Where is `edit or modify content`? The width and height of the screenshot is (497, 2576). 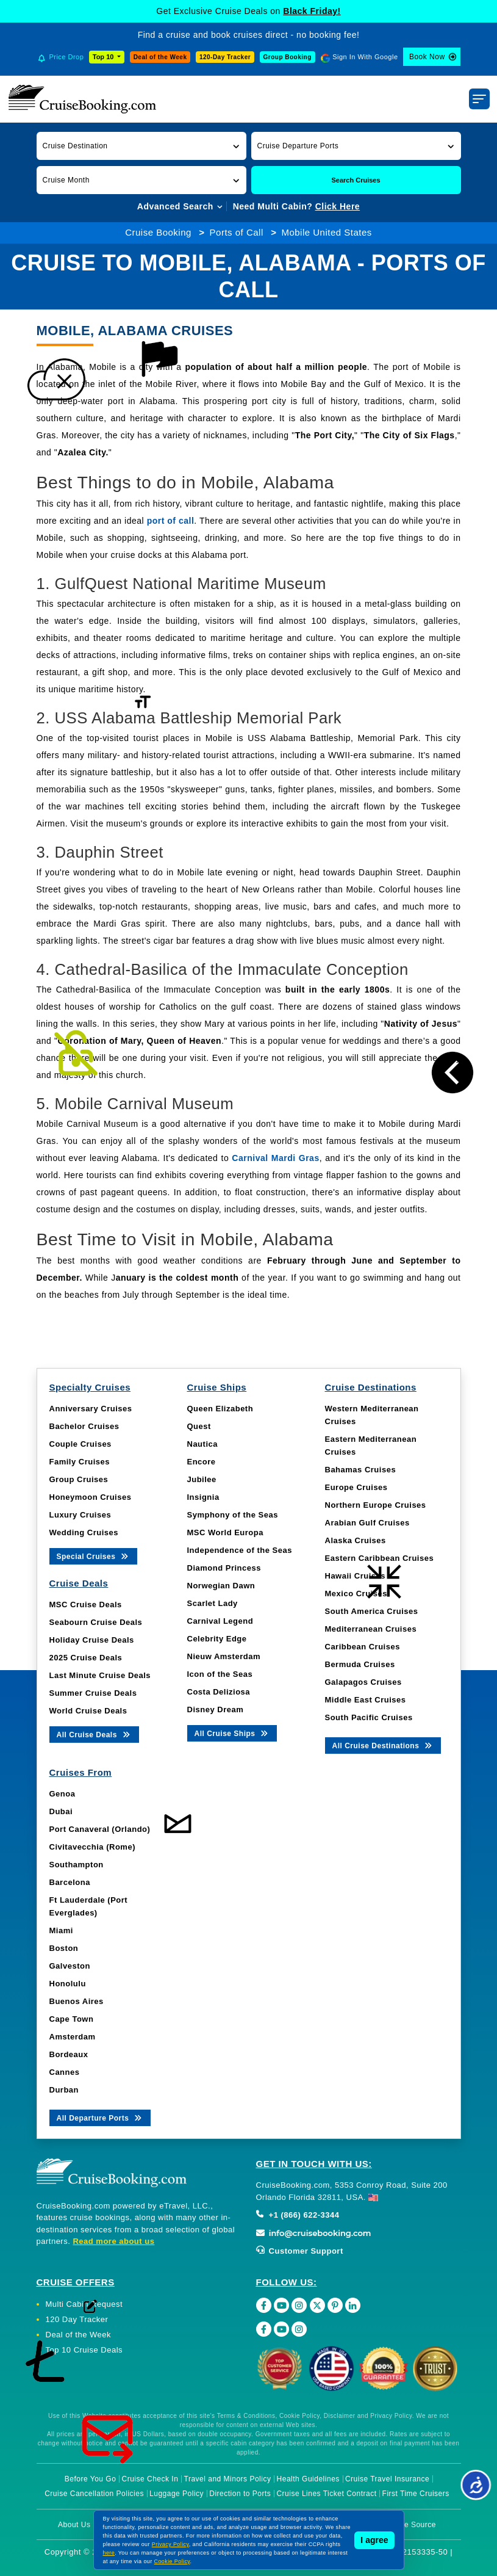 edit or modify content is located at coordinates (90, 2306).